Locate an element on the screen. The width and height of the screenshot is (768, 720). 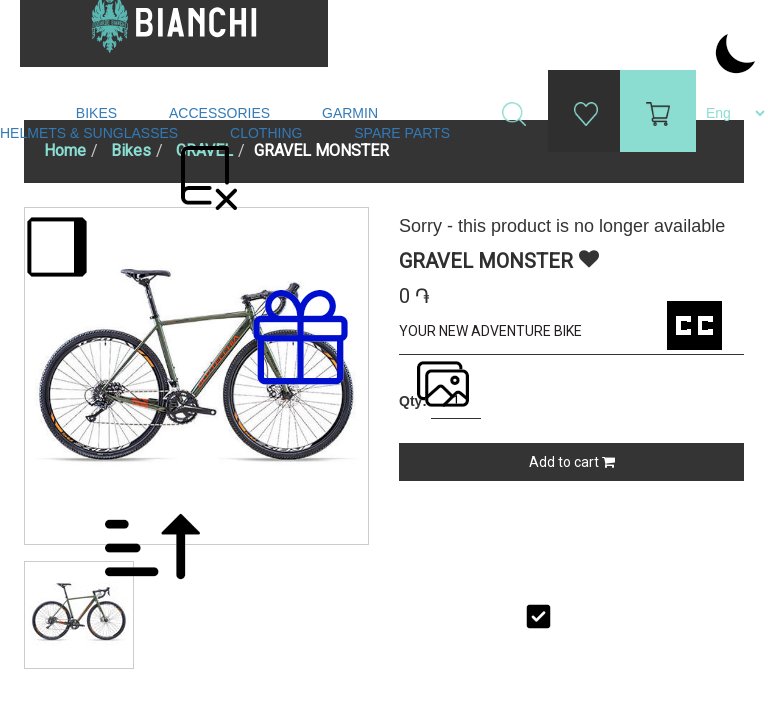
sort items in ascending order is located at coordinates (152, 546).